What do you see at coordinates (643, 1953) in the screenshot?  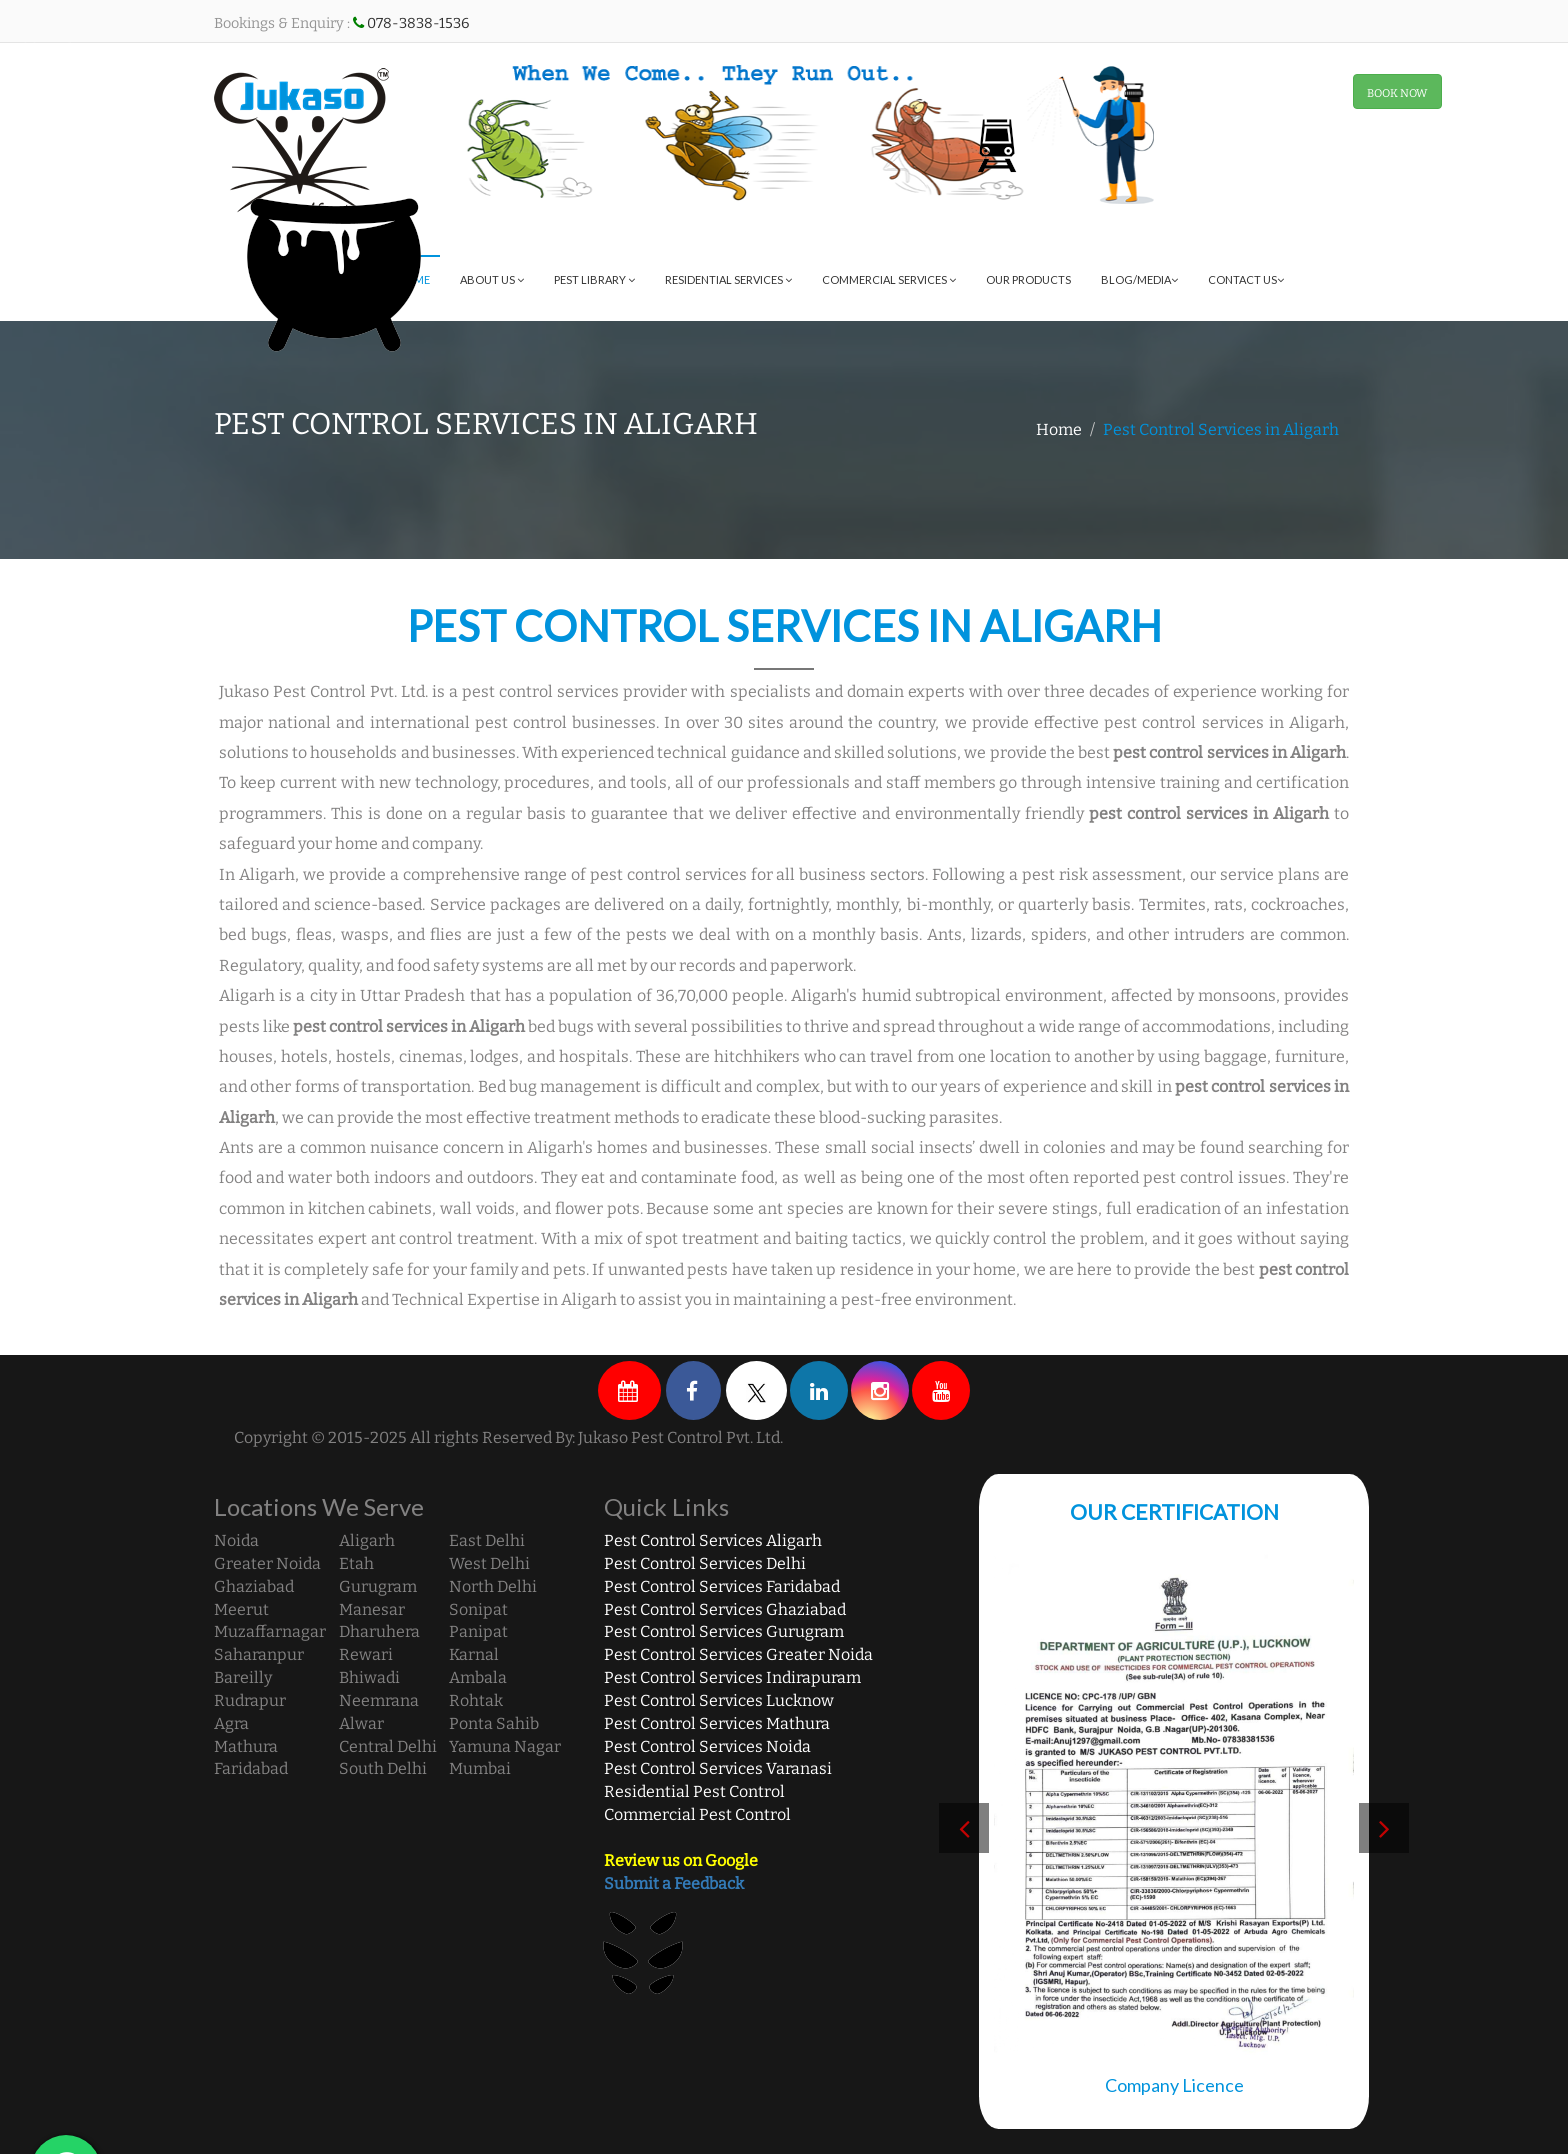 I see `activate hunter vision or tracking mode` at bounding box center [643, 1953].